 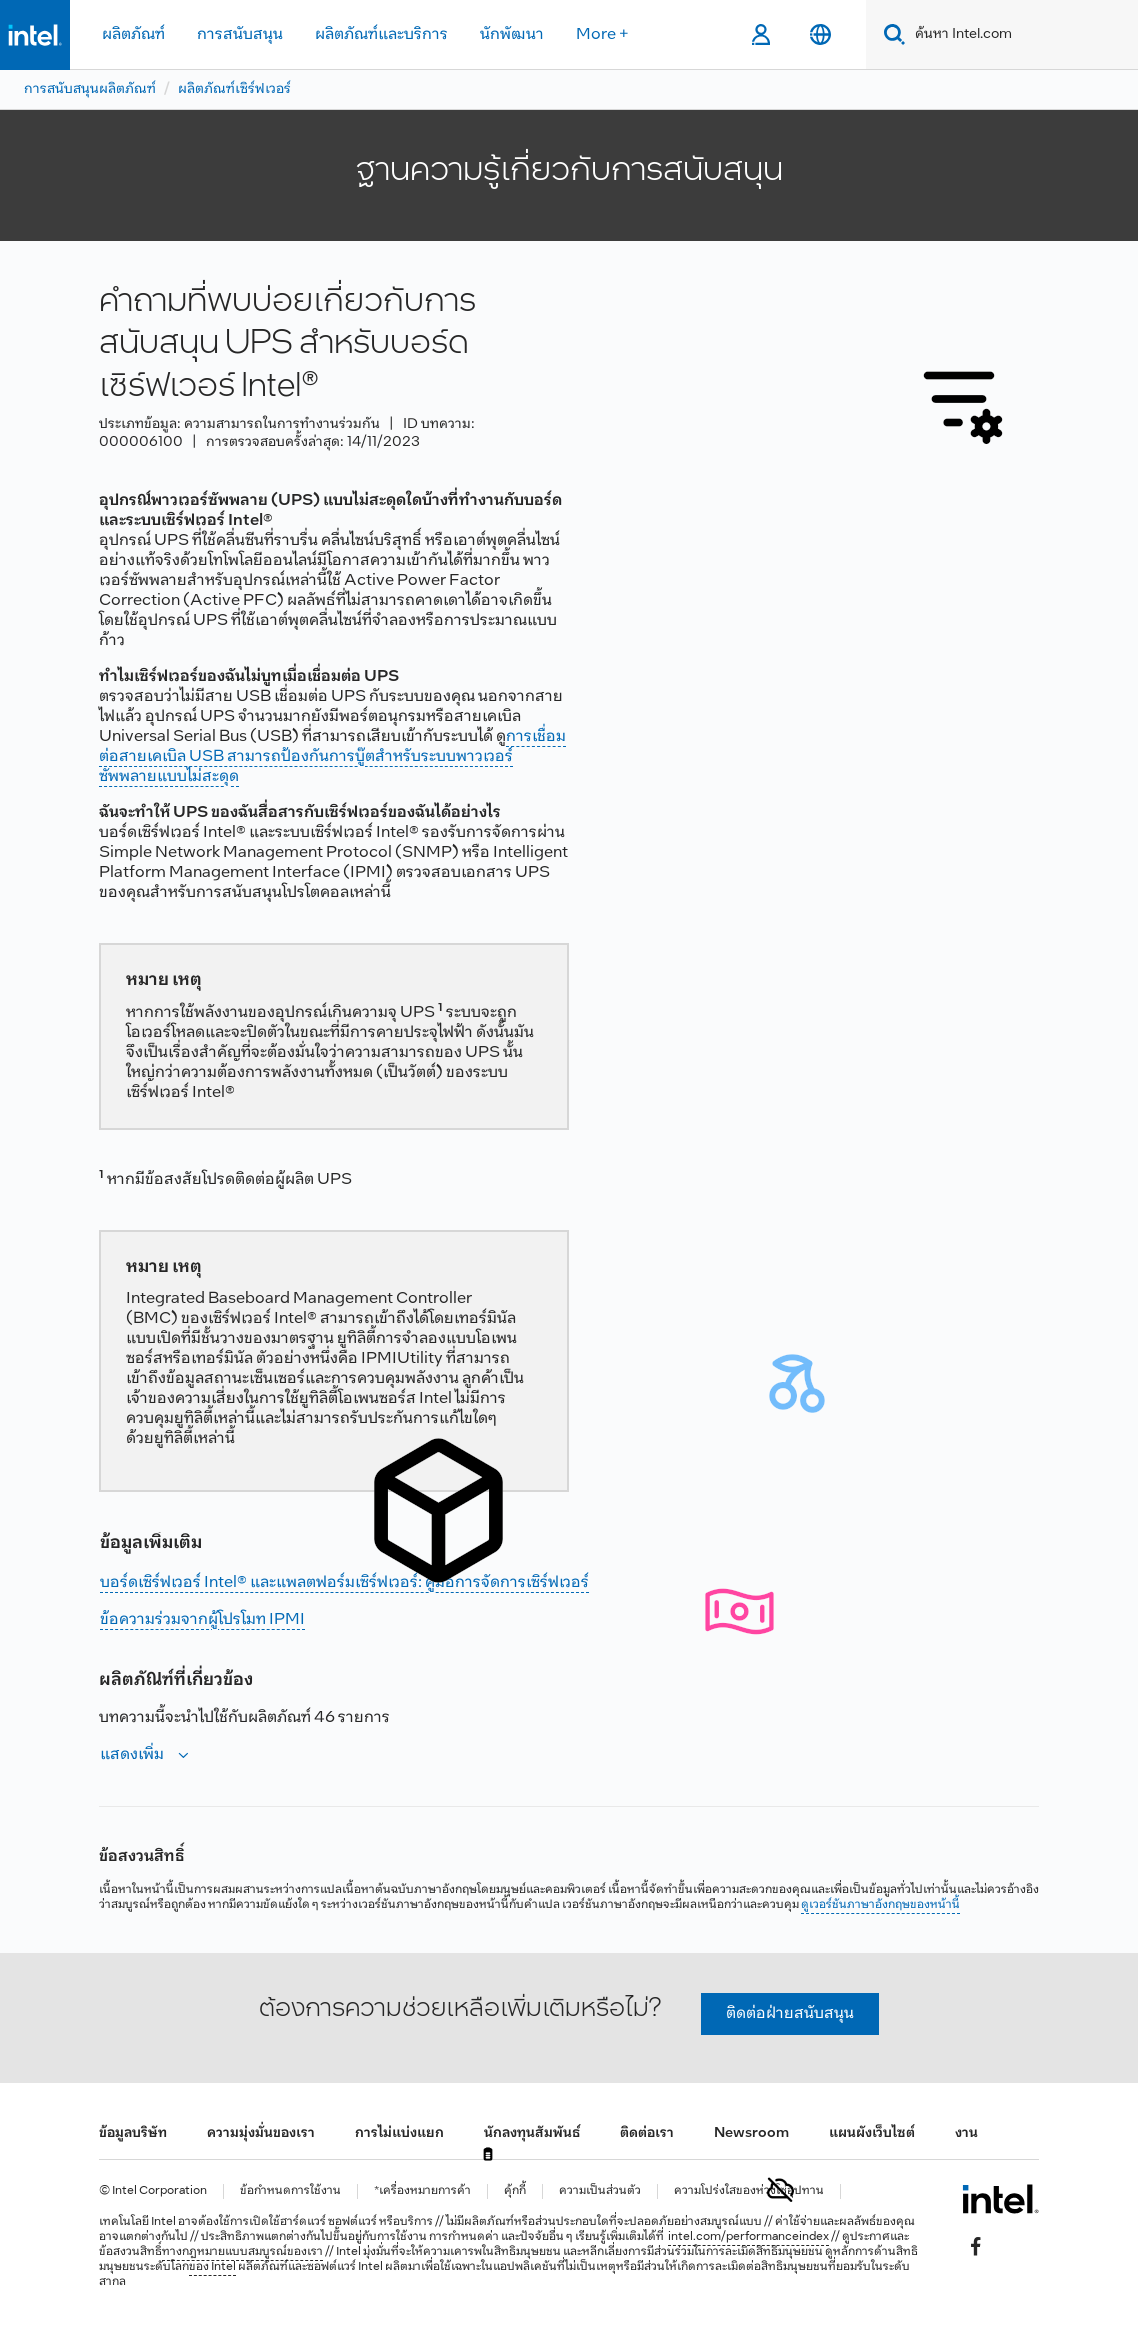 I want to click on view package or dependency details, so click(x=438, y=1510).